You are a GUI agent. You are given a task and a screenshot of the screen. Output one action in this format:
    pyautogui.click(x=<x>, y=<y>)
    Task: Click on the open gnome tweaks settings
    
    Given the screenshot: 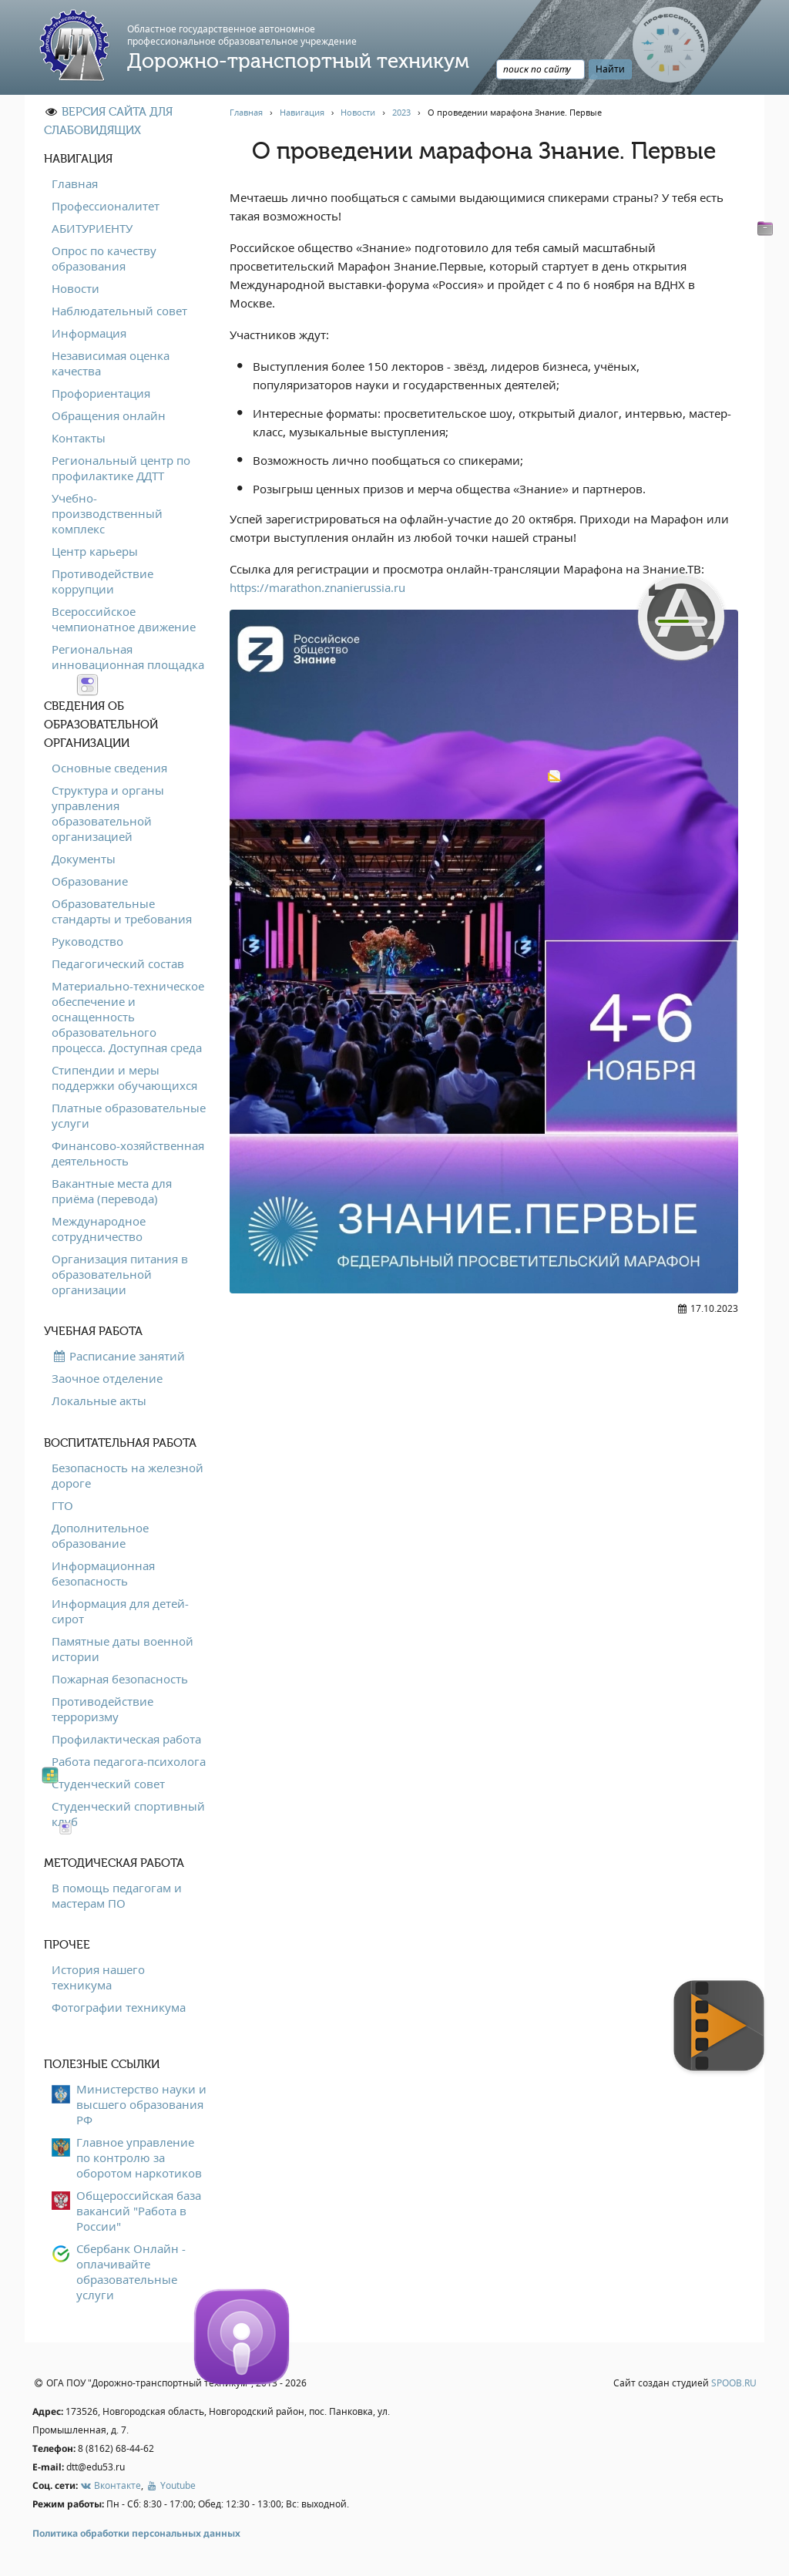 What is the action you would take?
    pyautogui.click(x=65, y=1828)
    